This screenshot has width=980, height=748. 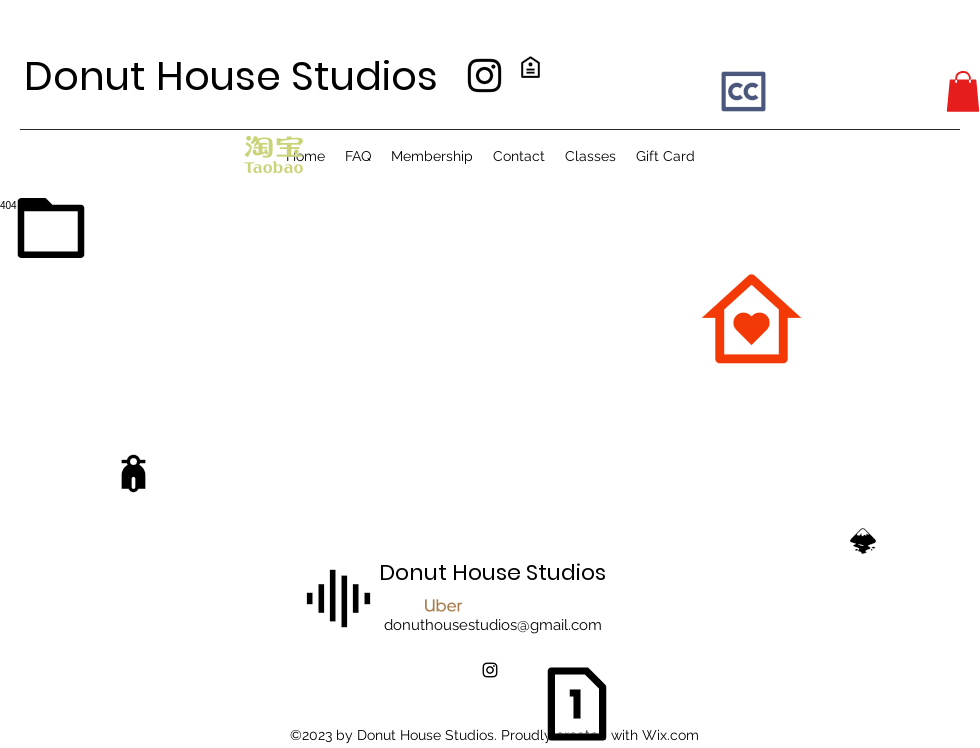 I want to click on enable closed captions for video content, so click(x=743, y=91).